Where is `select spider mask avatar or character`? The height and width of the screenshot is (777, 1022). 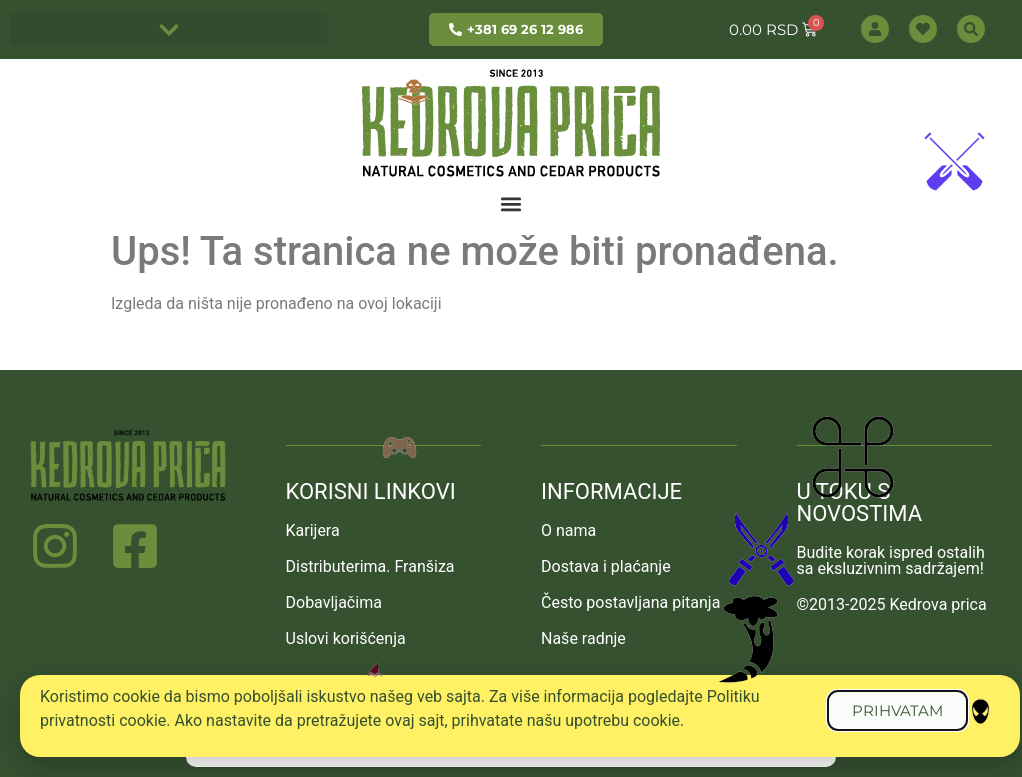 select spider mask avatar or character is located at coordinates (980, 711).